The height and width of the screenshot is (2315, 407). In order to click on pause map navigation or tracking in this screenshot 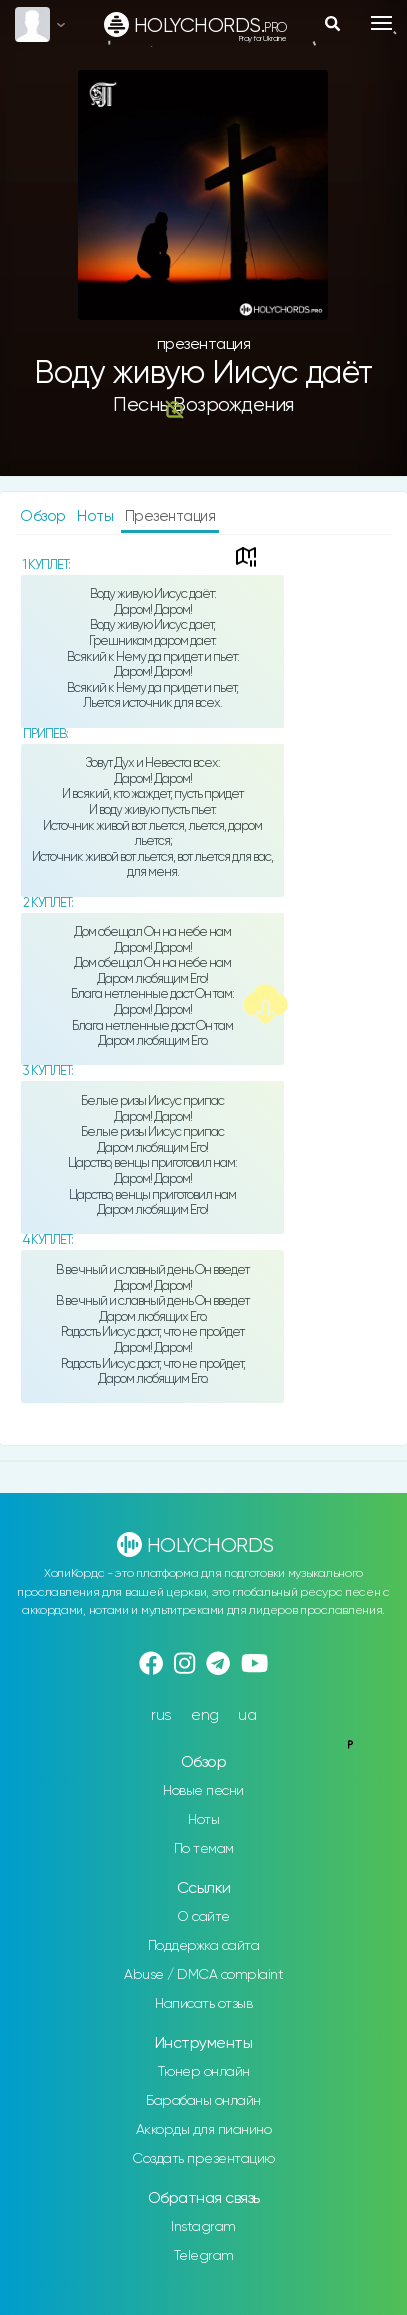, I will do `click(246, 556)`.